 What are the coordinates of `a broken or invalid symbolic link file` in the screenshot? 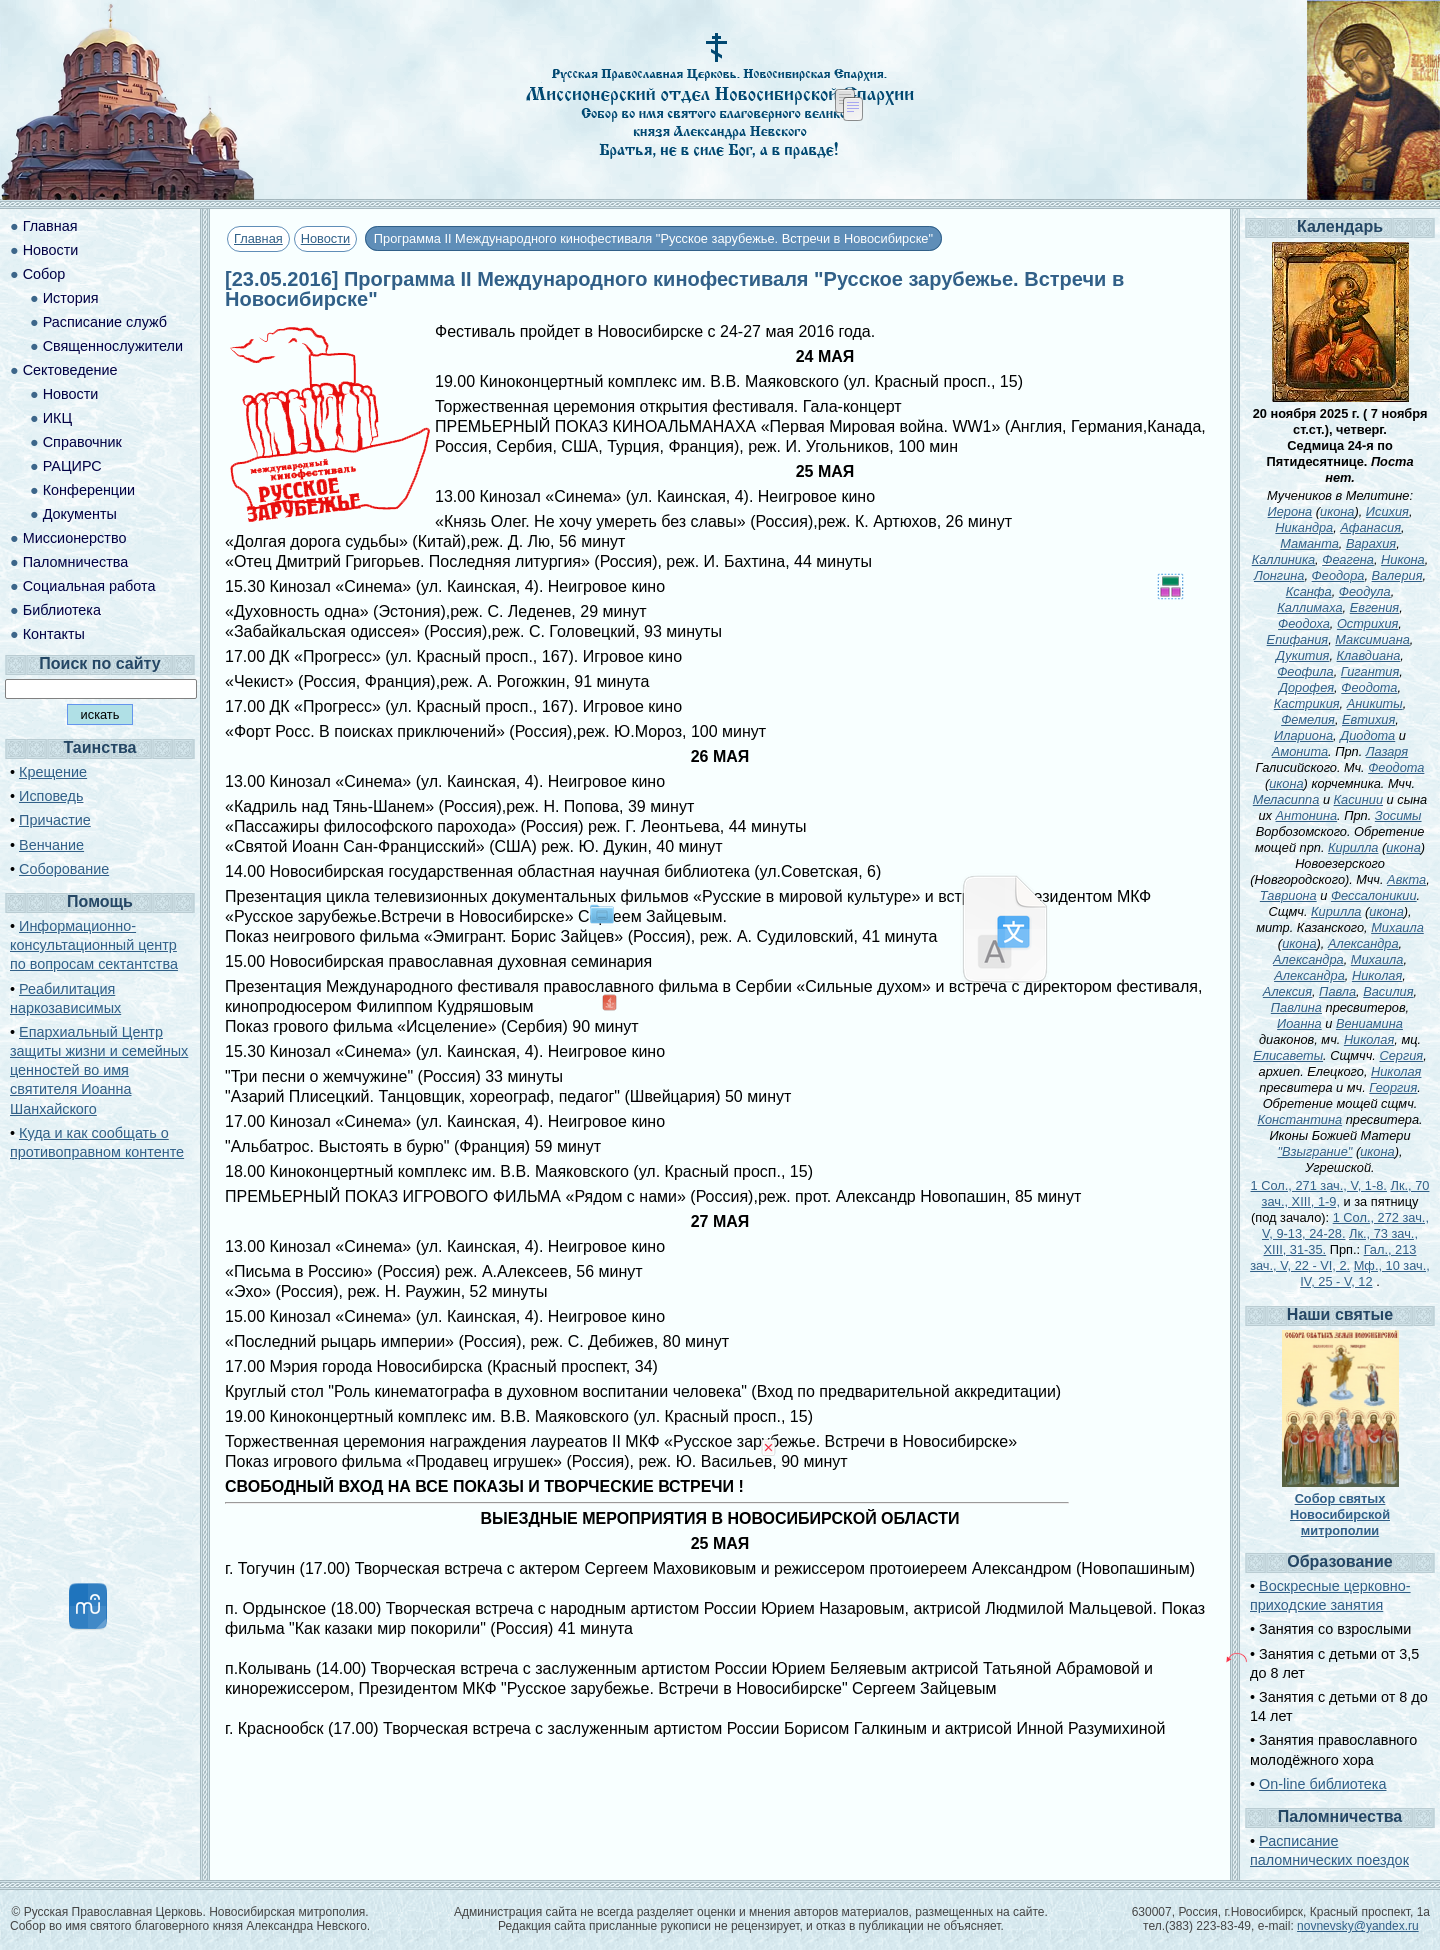 It's located at (768, 1447).